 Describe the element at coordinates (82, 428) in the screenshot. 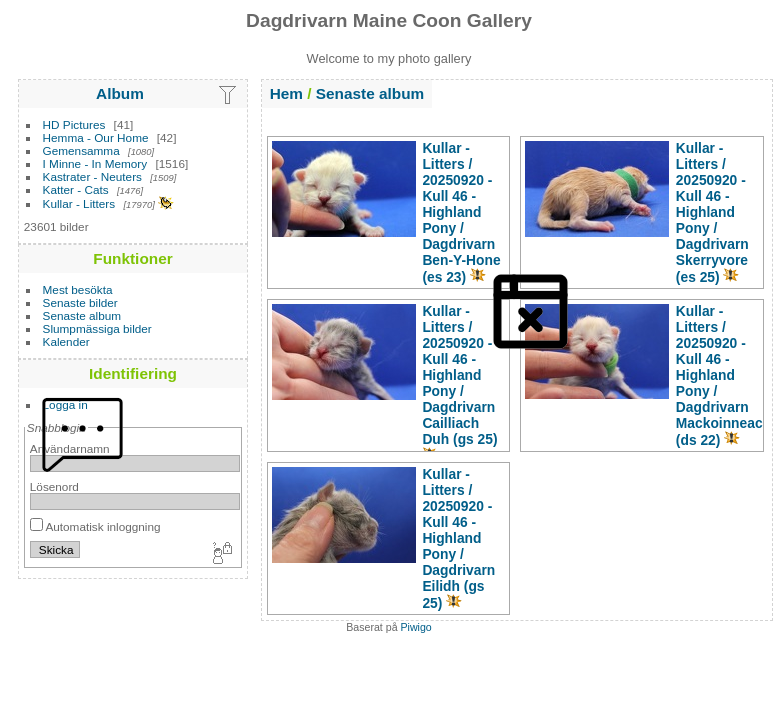

I see `open chat or messaging` at that location.